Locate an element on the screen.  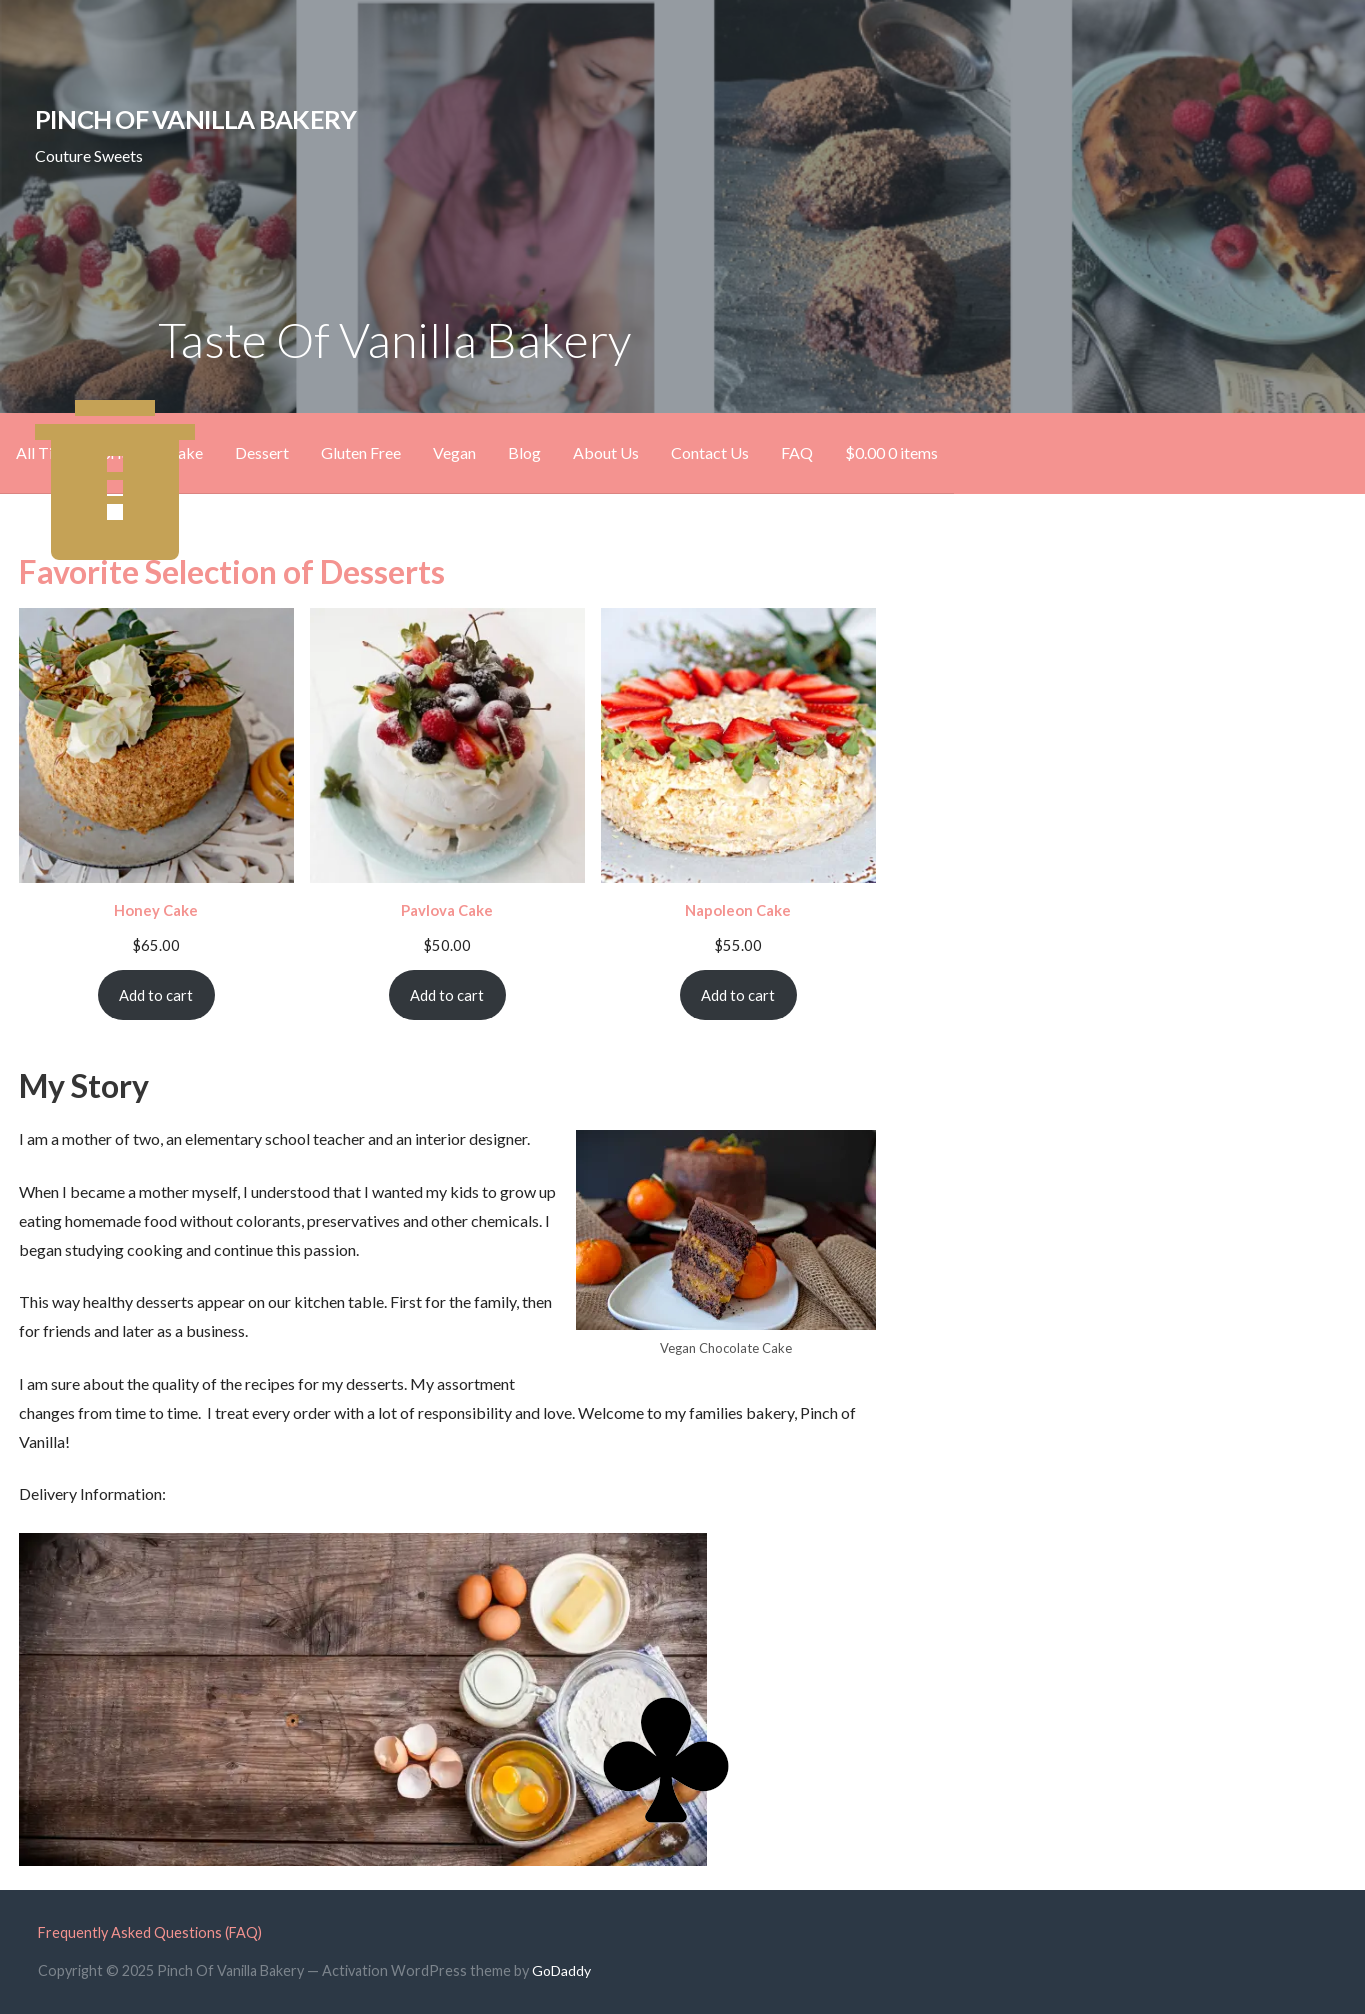
represents the clubs suit in a card game app is located at coordinates (666, 1760).